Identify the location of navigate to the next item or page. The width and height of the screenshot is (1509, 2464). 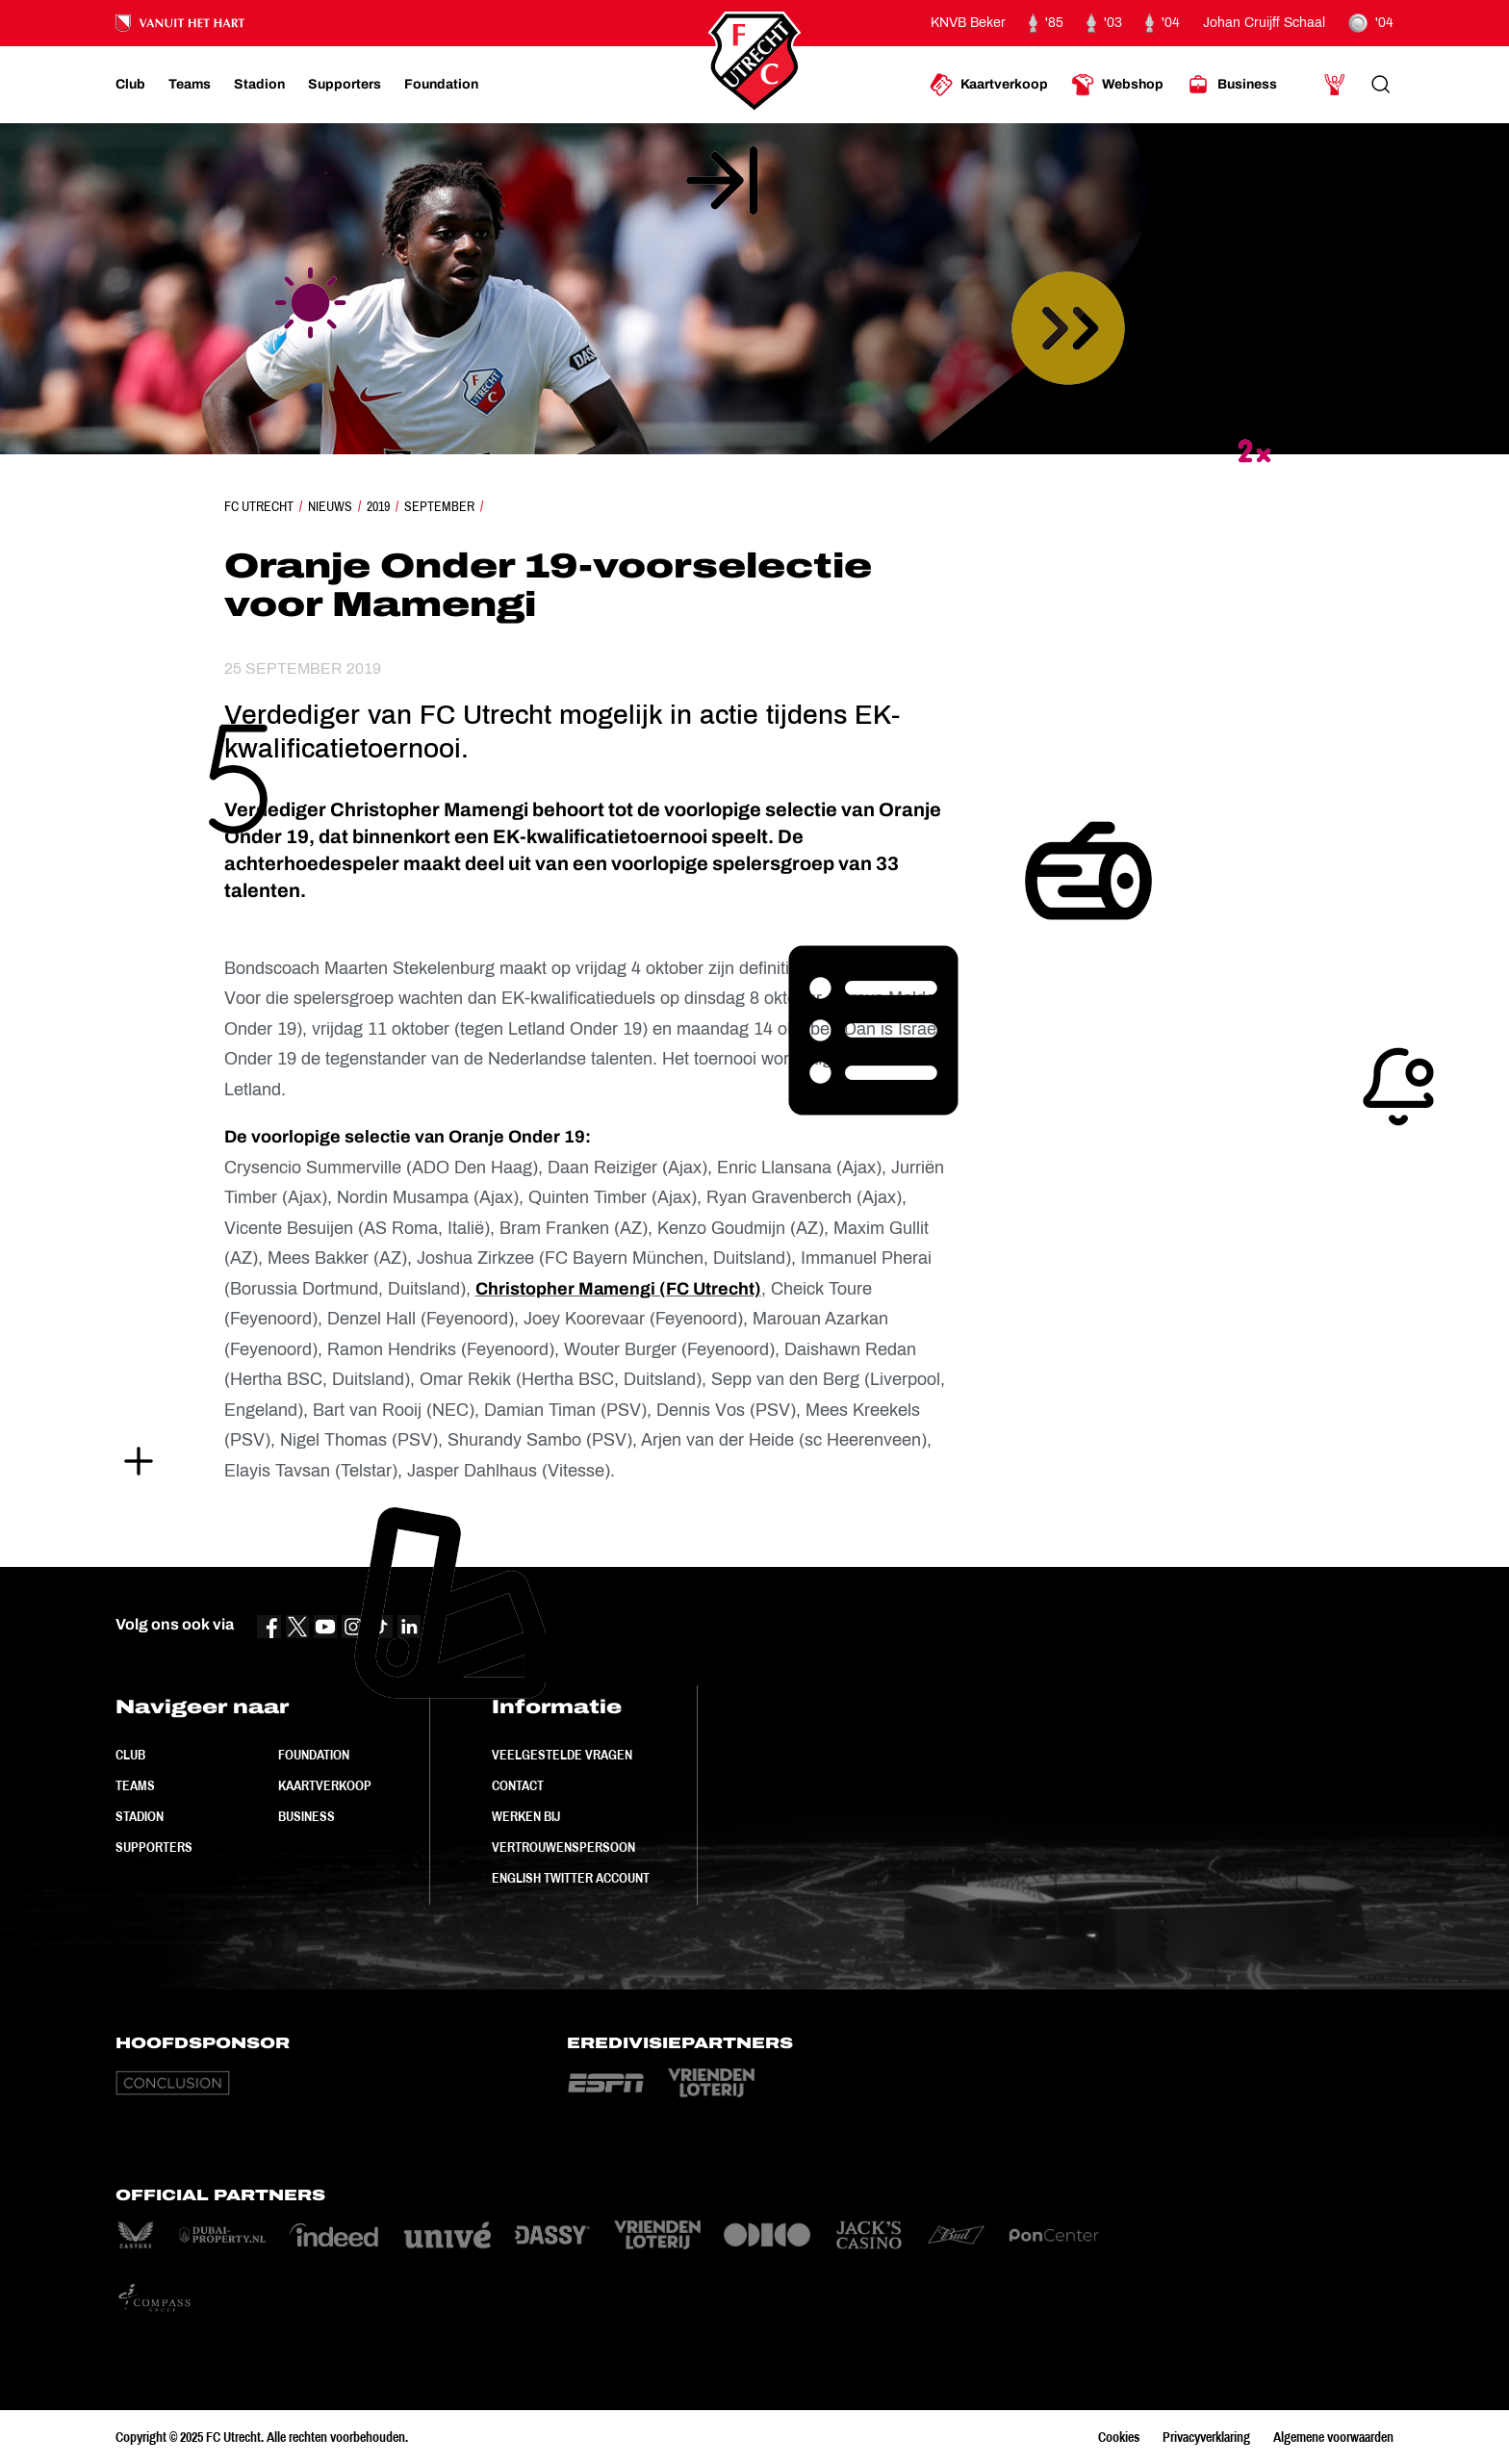
(723, 180).